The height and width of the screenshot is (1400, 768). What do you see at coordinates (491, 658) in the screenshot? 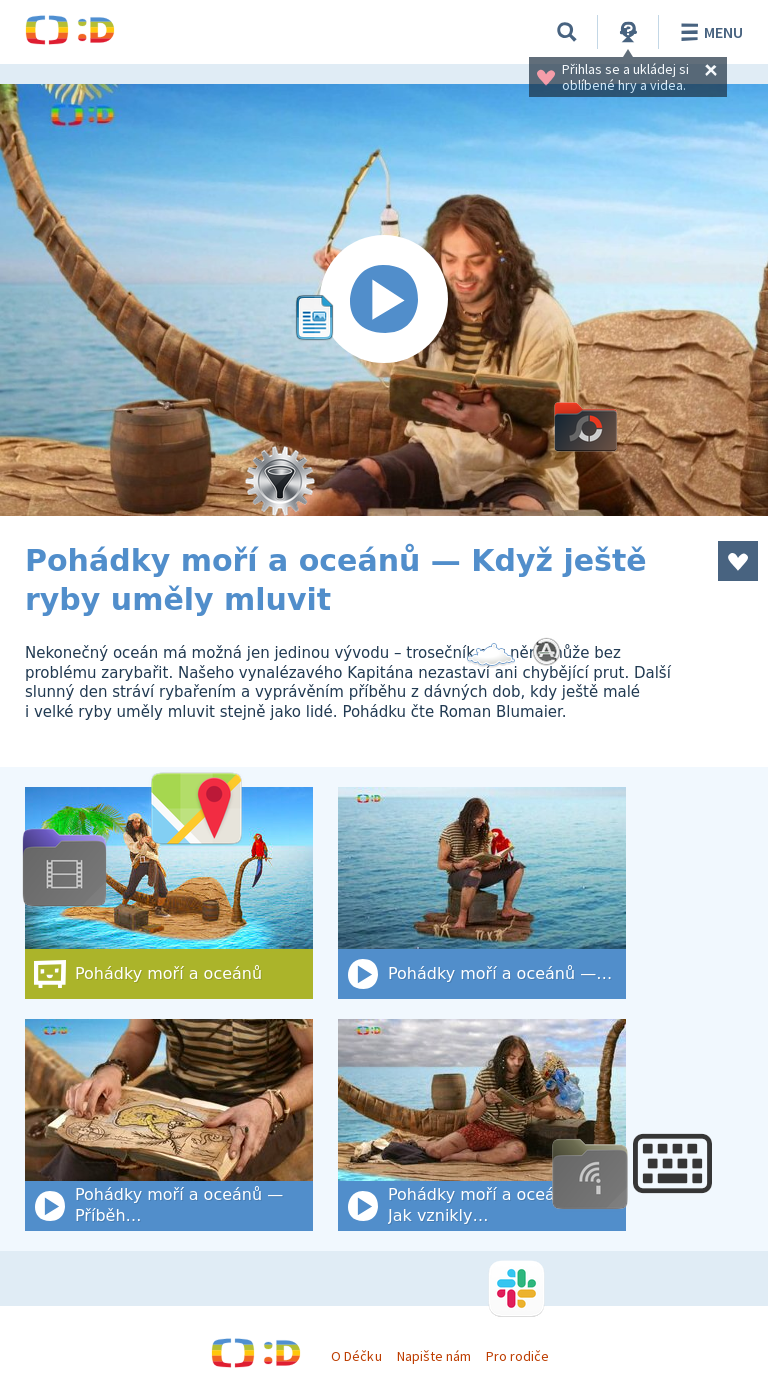
I see `indicates overcast or cloudy weather conditions` at bounding box center [491, 658].